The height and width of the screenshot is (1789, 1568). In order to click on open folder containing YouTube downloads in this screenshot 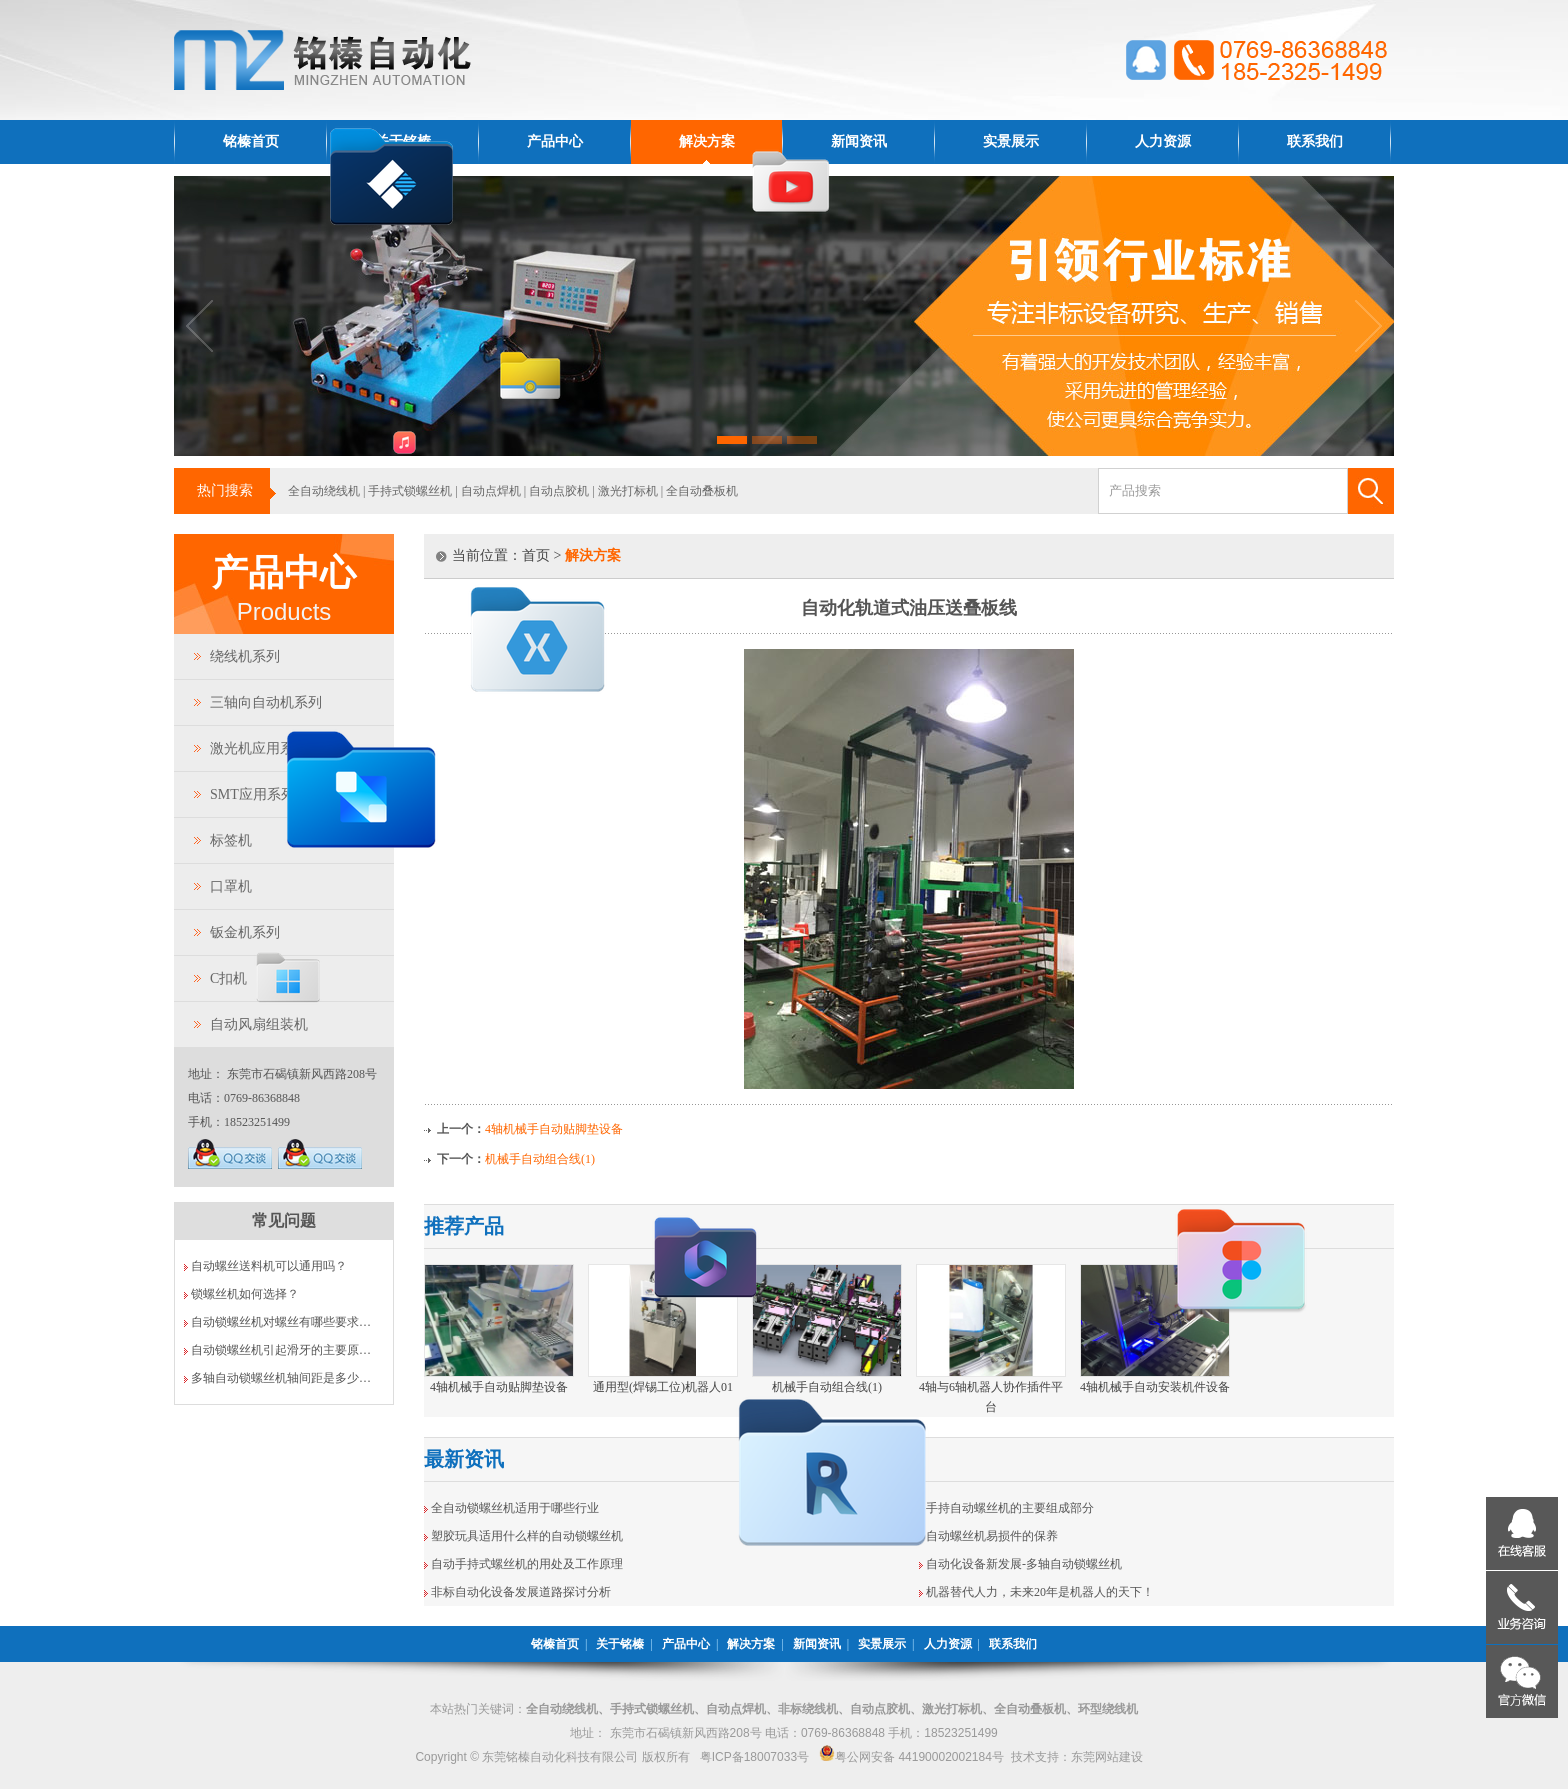, I will do `click(790, 183)`.